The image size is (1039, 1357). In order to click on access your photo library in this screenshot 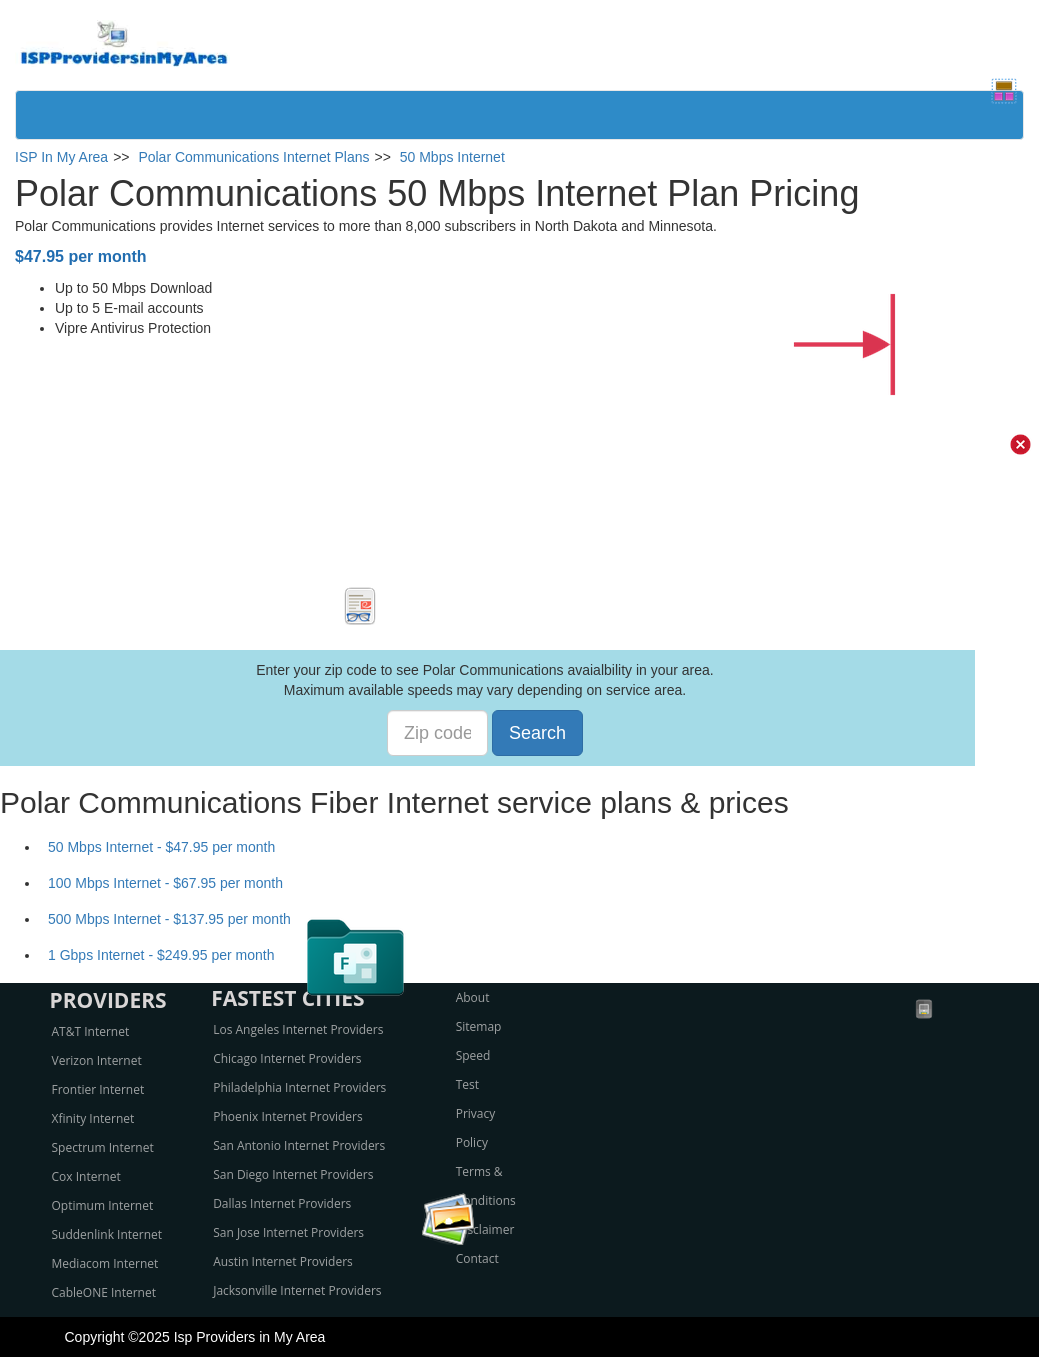, I will do `click(448, 1219)`.